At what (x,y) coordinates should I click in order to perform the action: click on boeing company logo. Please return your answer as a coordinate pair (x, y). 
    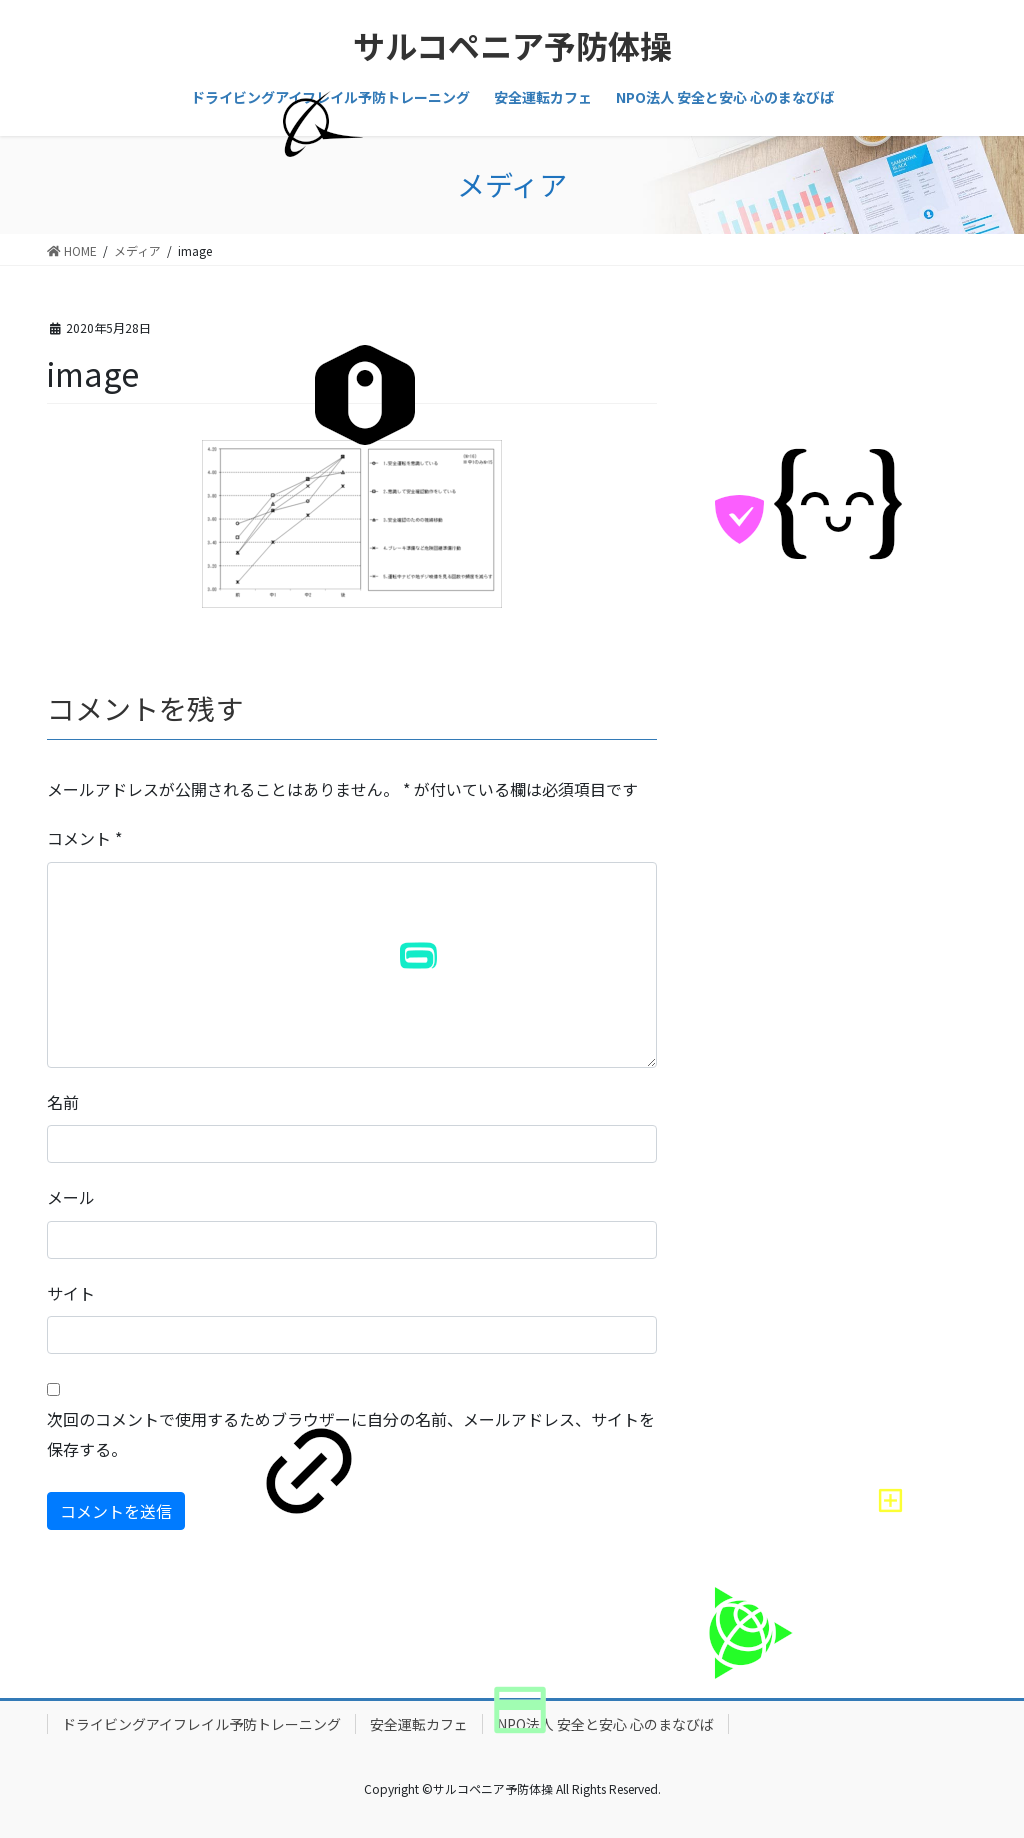
    Looking at the image, I should click on (323, 124).